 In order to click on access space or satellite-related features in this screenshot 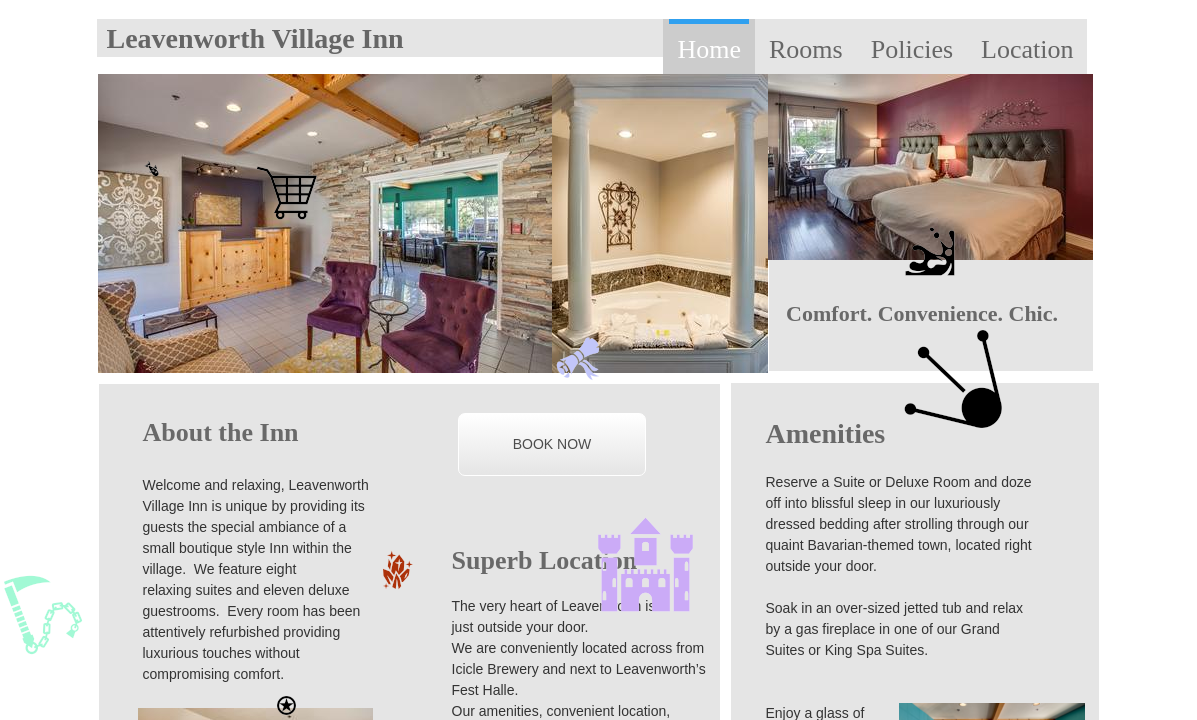, I will do `click(953, 379)`.